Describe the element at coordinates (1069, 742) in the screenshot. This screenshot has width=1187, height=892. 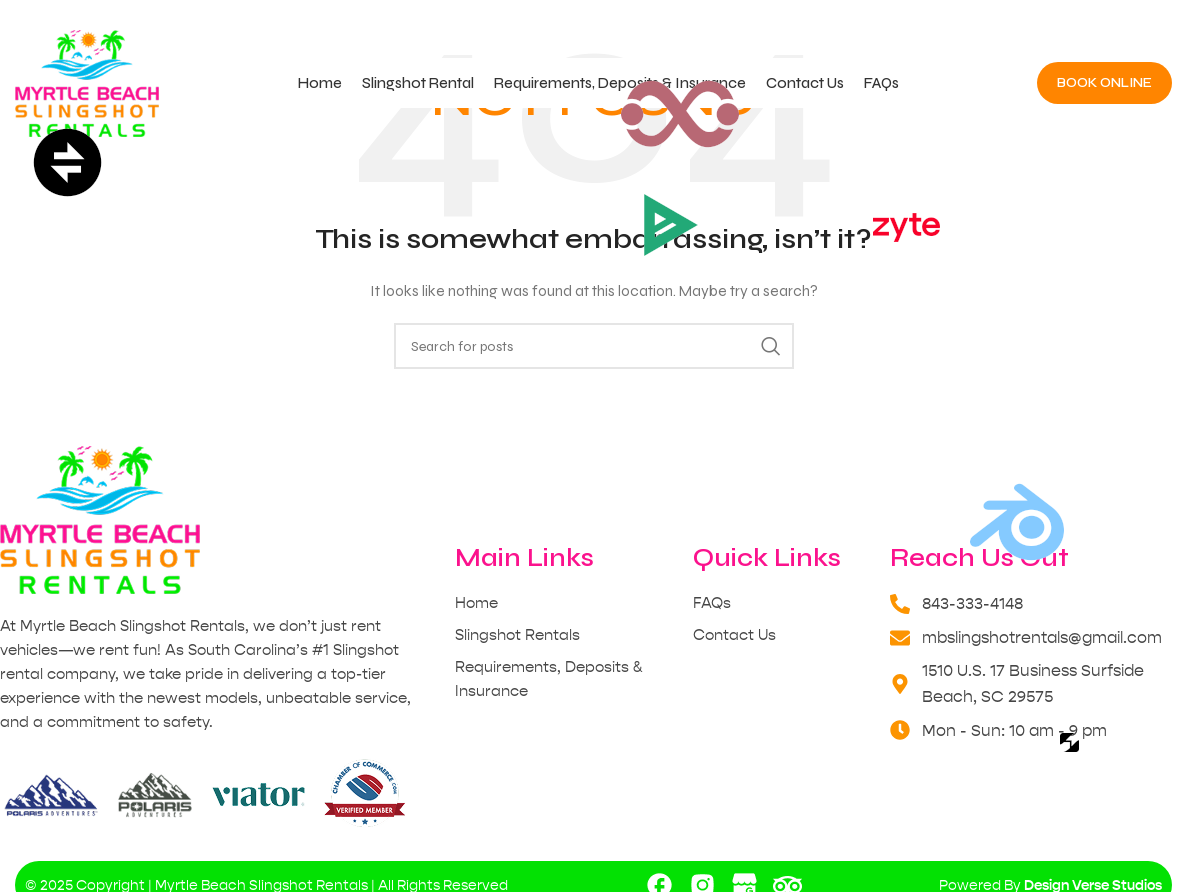
I see `open Coggle mind mapping app` at that location.